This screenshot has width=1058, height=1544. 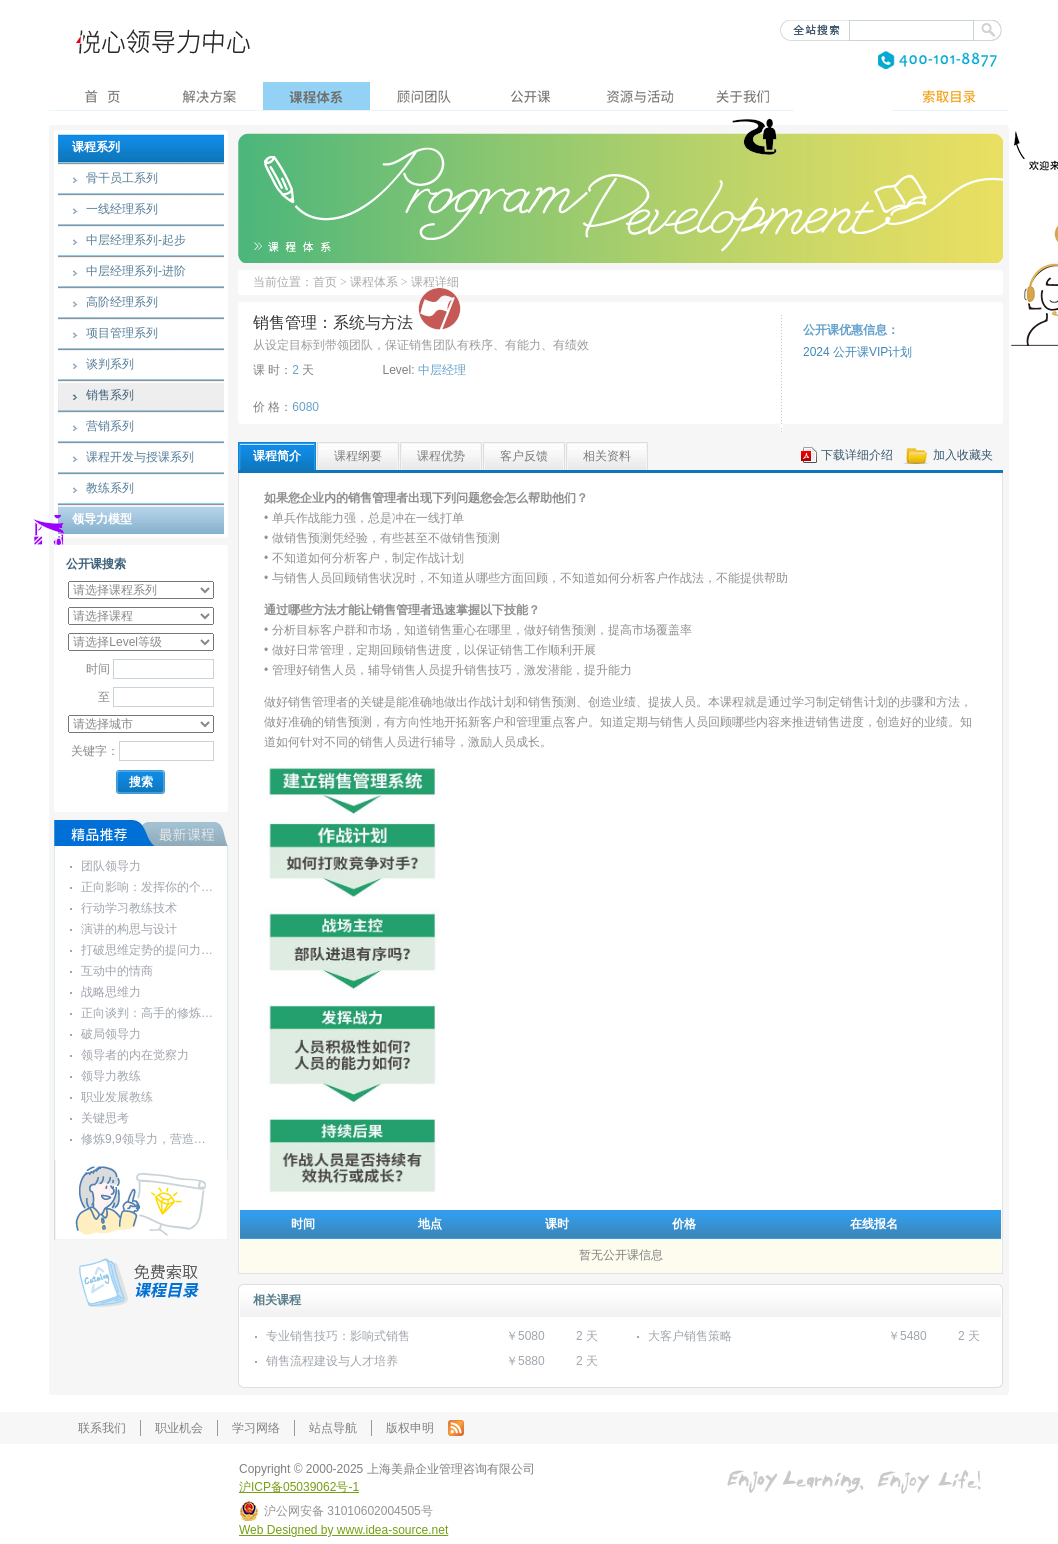 What do you see at coordinates (439, 308) in the screenshot?
I see `flag or report content` at bounding box center [439, 308].